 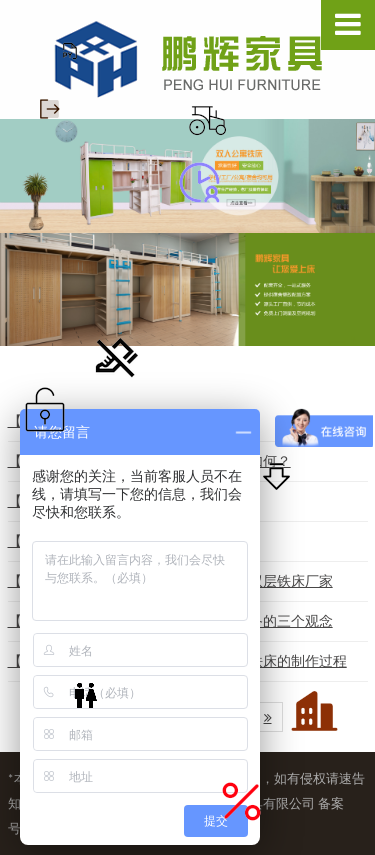 What do you see at coordinates (117, 357) in the screenshot?
I see `do not step on this surface` at bounding box center [117, 357].